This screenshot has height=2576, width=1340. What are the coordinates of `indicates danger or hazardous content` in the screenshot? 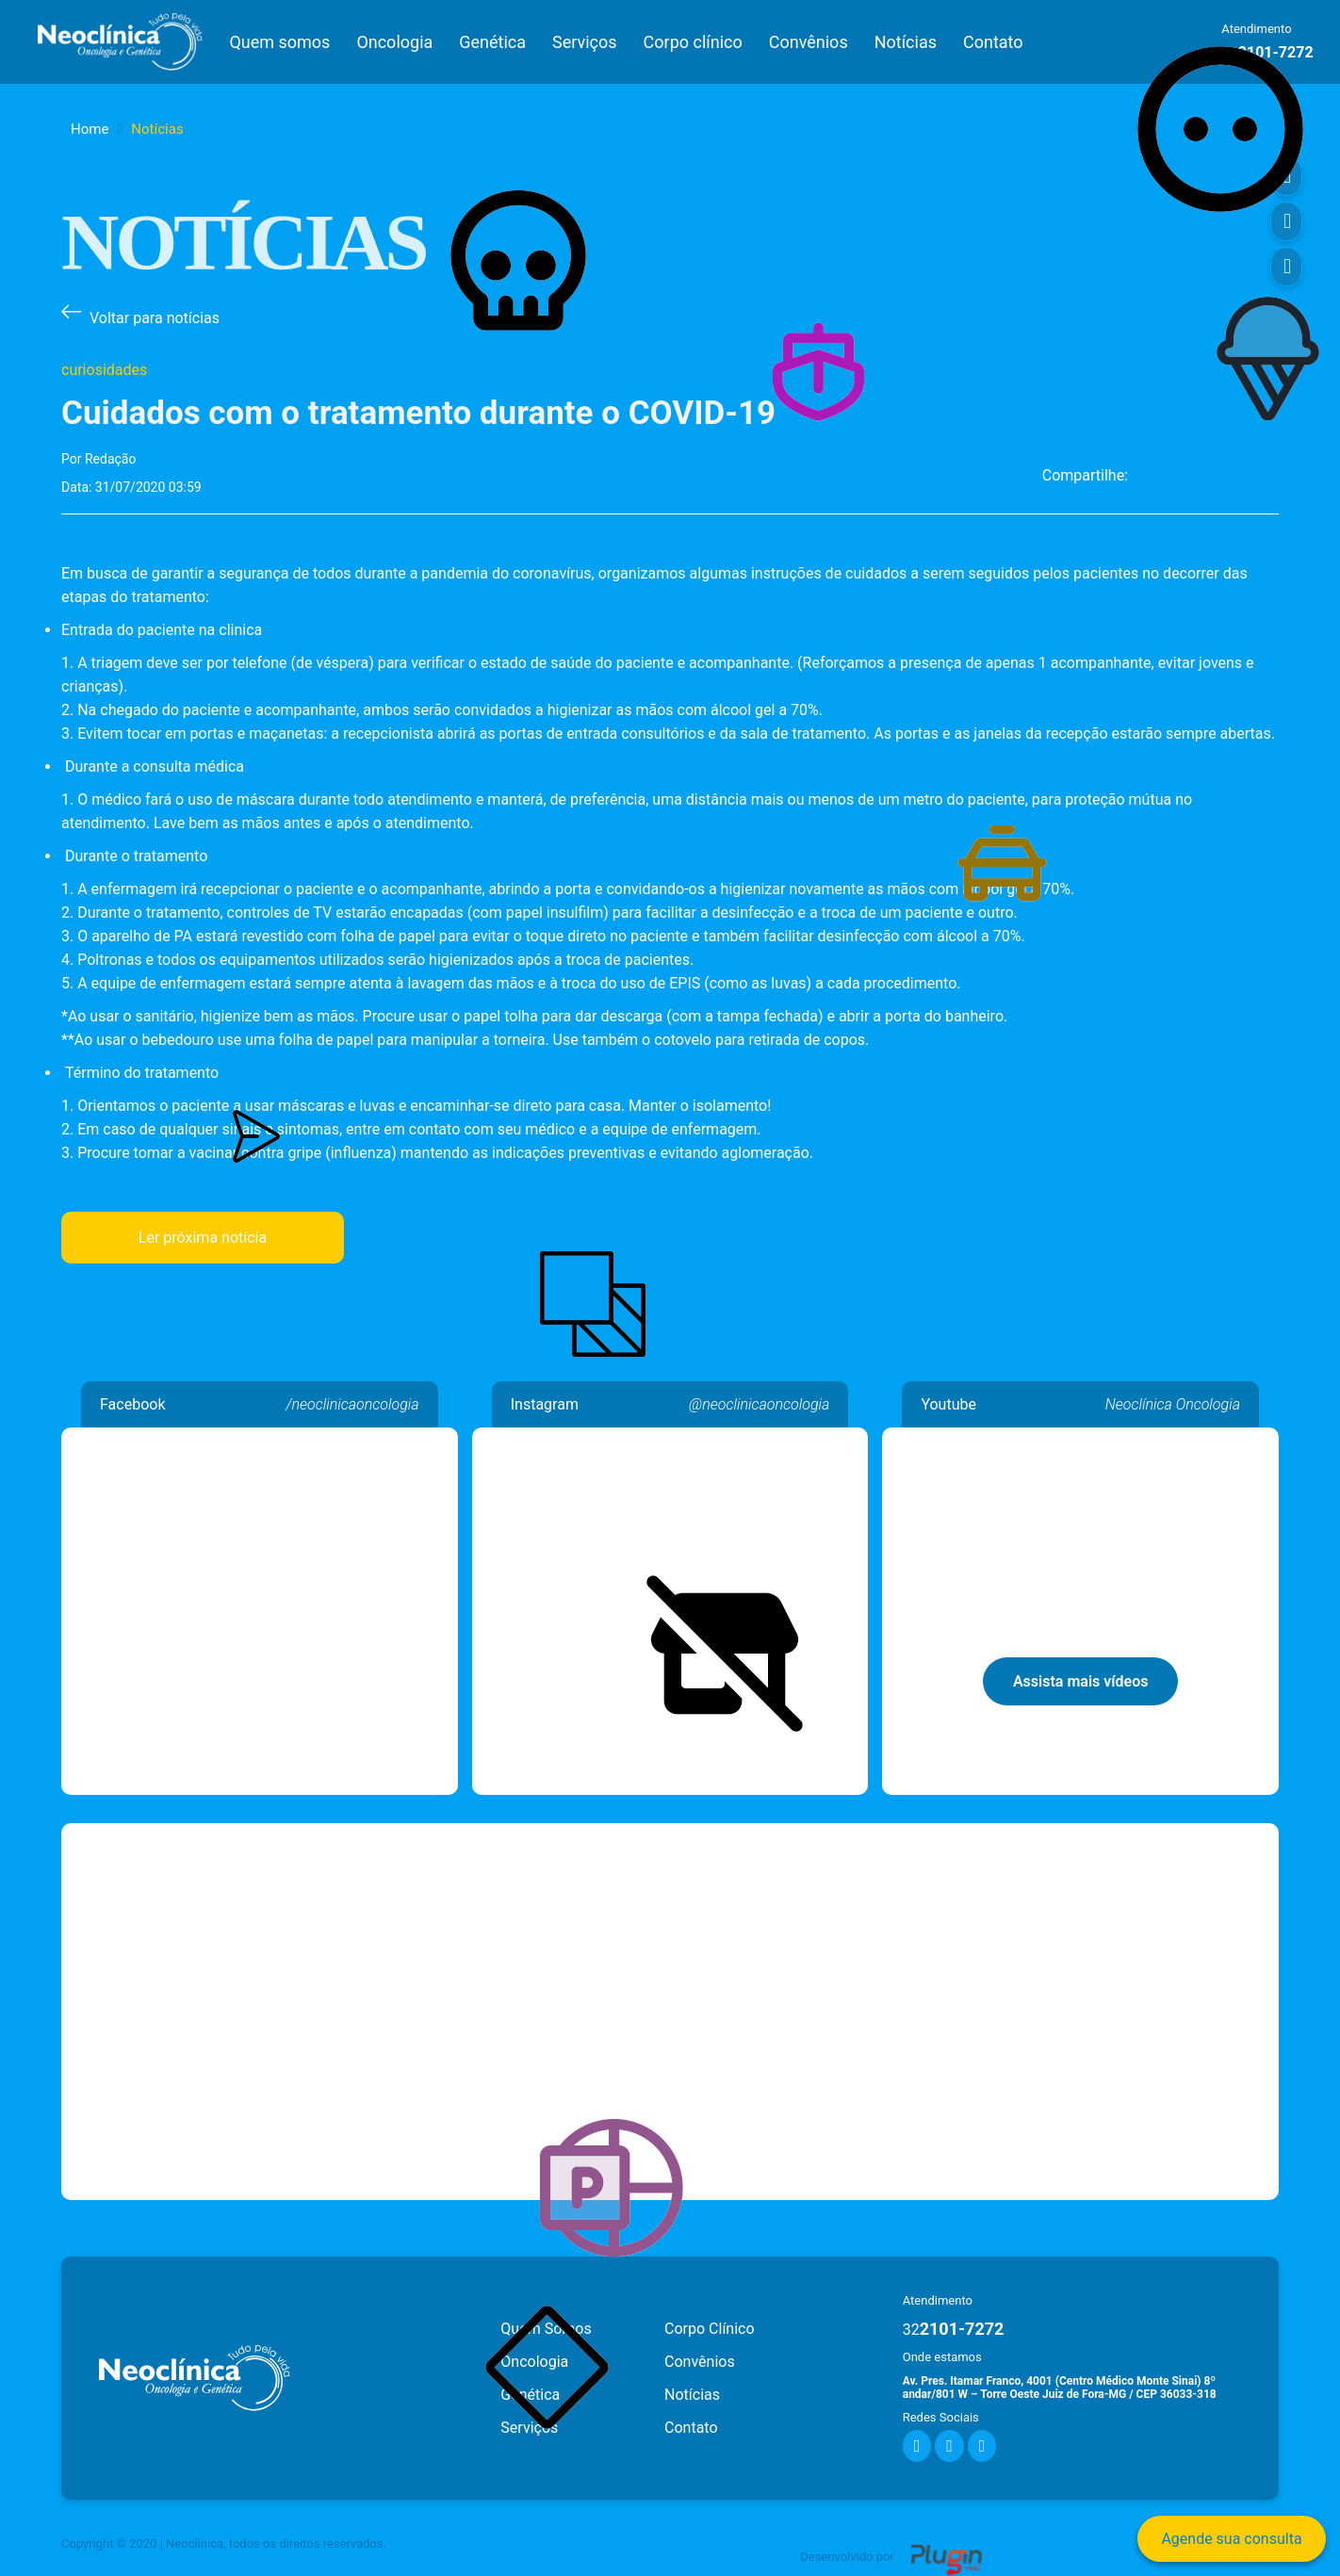 It's located at (518, 263).